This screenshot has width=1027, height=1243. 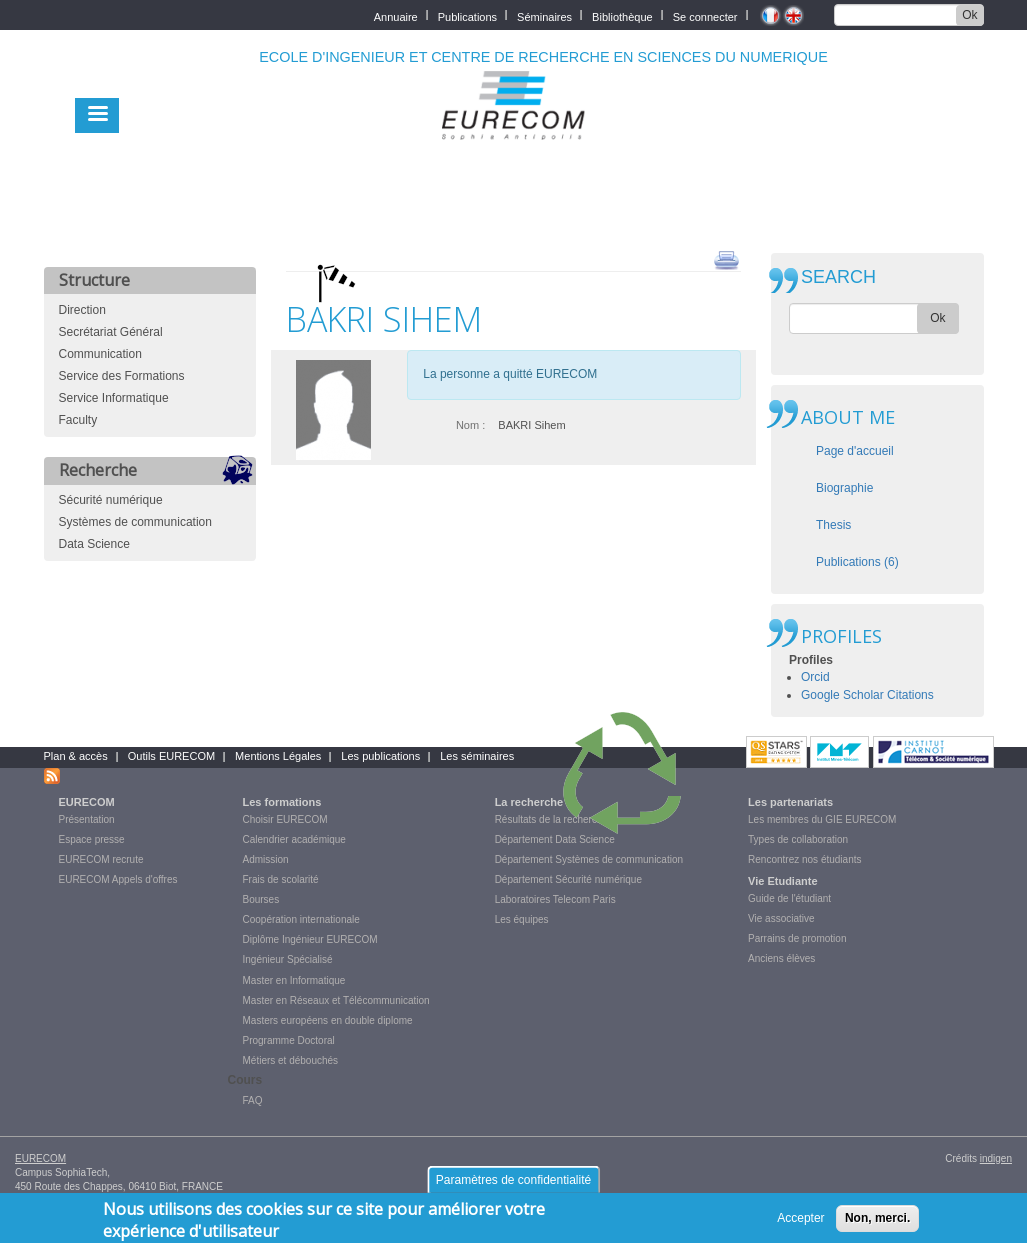 I want to click on recycle or dispose of item responsibly, so click(x=622, y=773).